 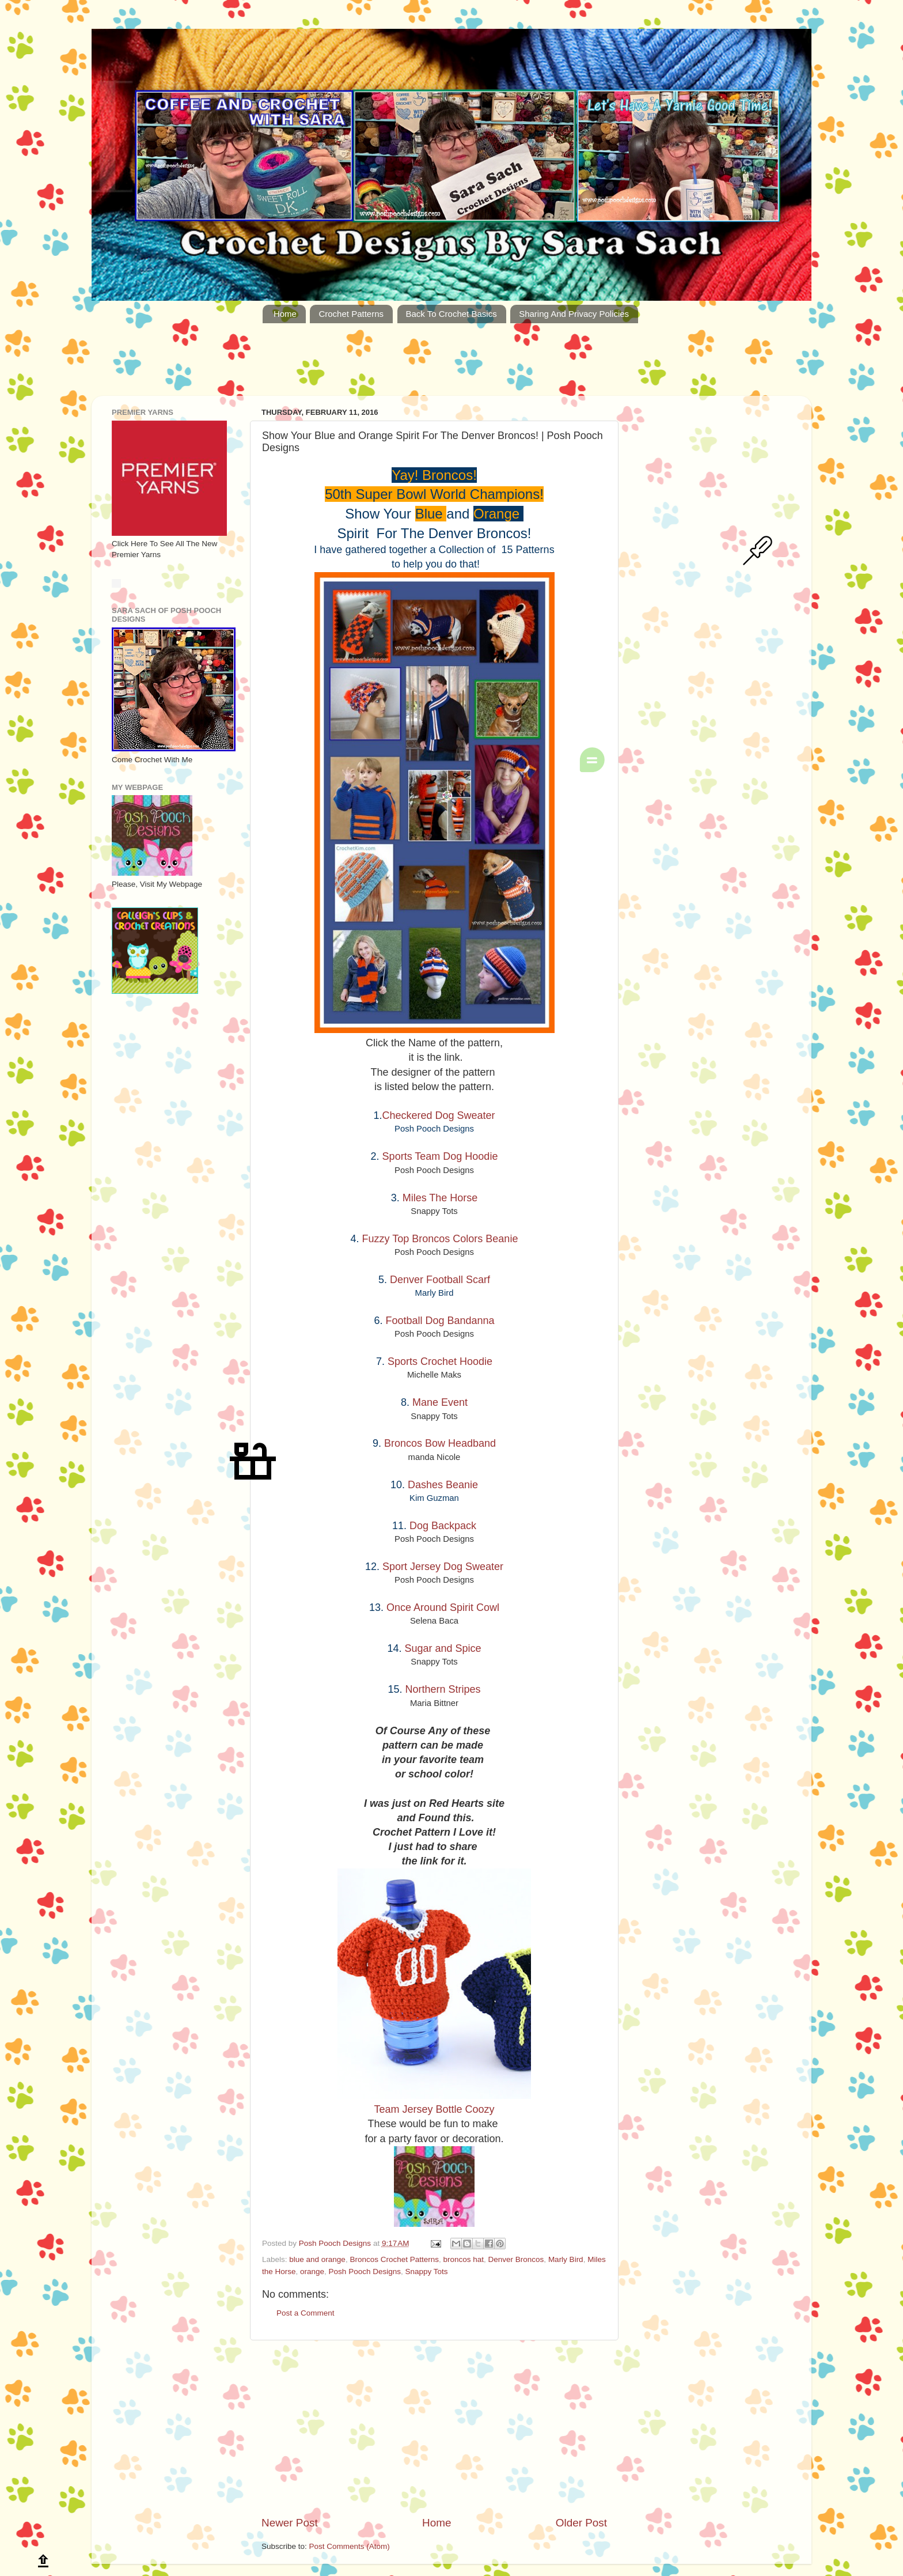 I want to click on upload a file from your device, so click(x=43, y=2561).